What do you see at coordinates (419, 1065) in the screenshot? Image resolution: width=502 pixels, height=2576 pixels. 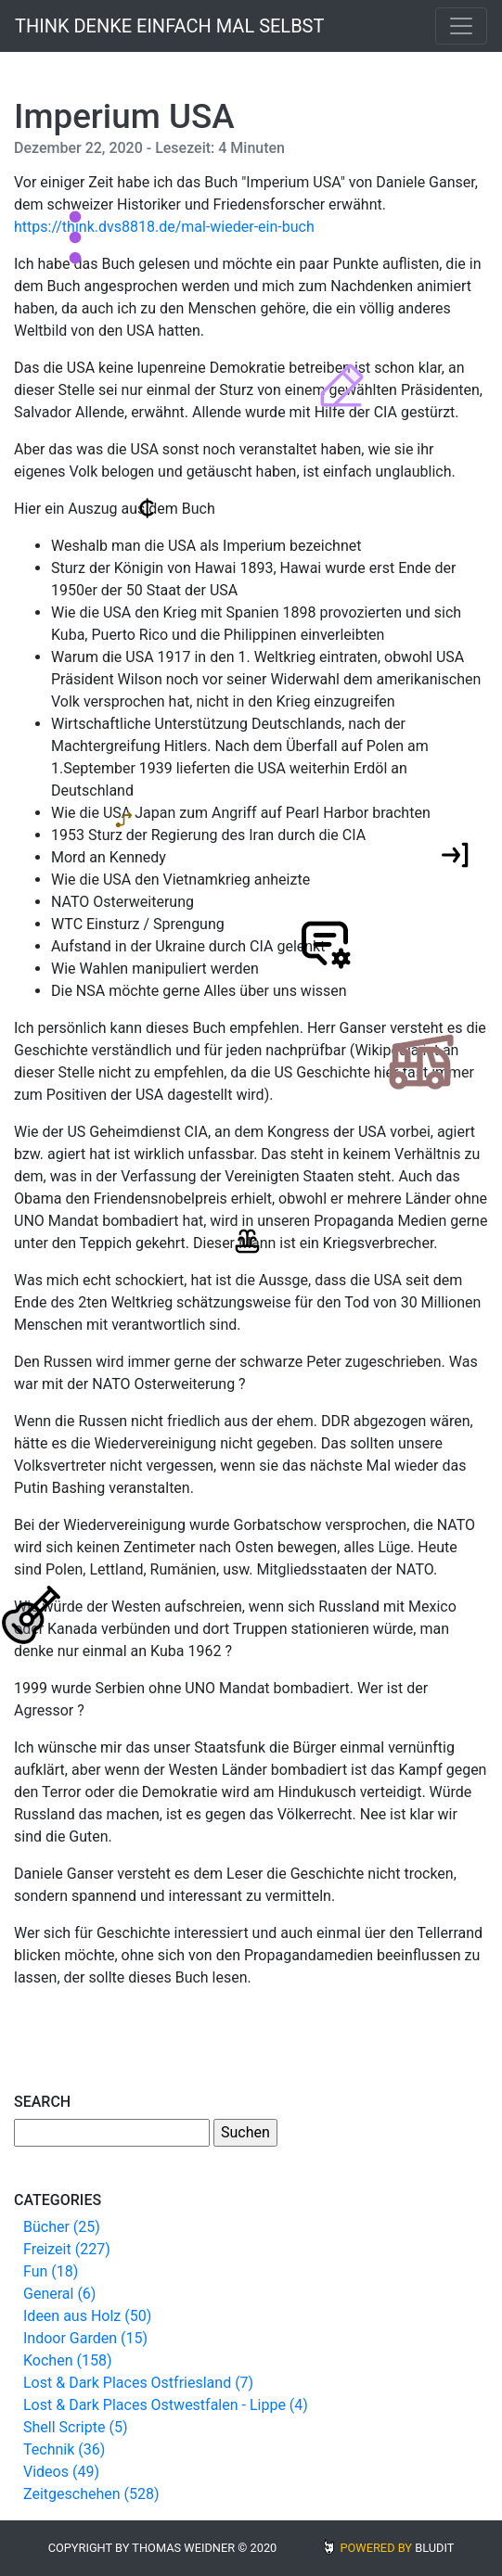 I see `request a tow truck service` at bounding box center [419, 1065].